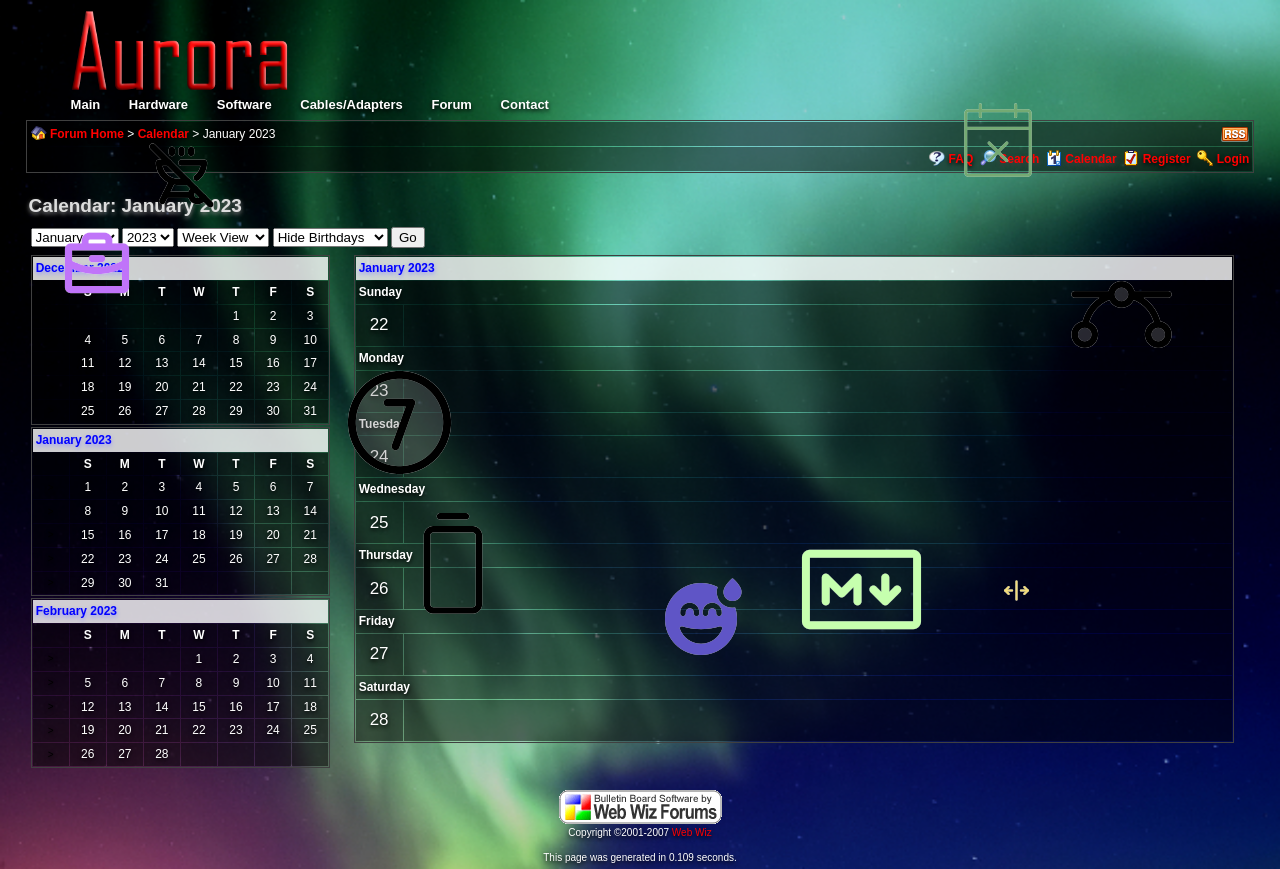 This screenshot has width=1280, height=869. What do you see at coordinates (861, 589) in the screenshot?
I see `format text using markdown` at bounding box center [861, 589].